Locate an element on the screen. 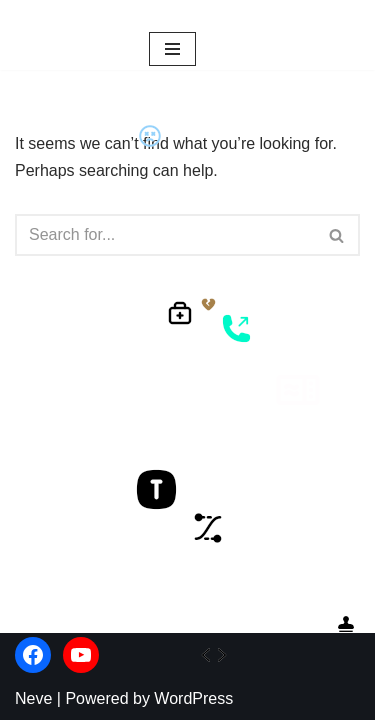 This screenshot has height=720, width=375. indicates an error or system failure is located at coordinates (150, 136).